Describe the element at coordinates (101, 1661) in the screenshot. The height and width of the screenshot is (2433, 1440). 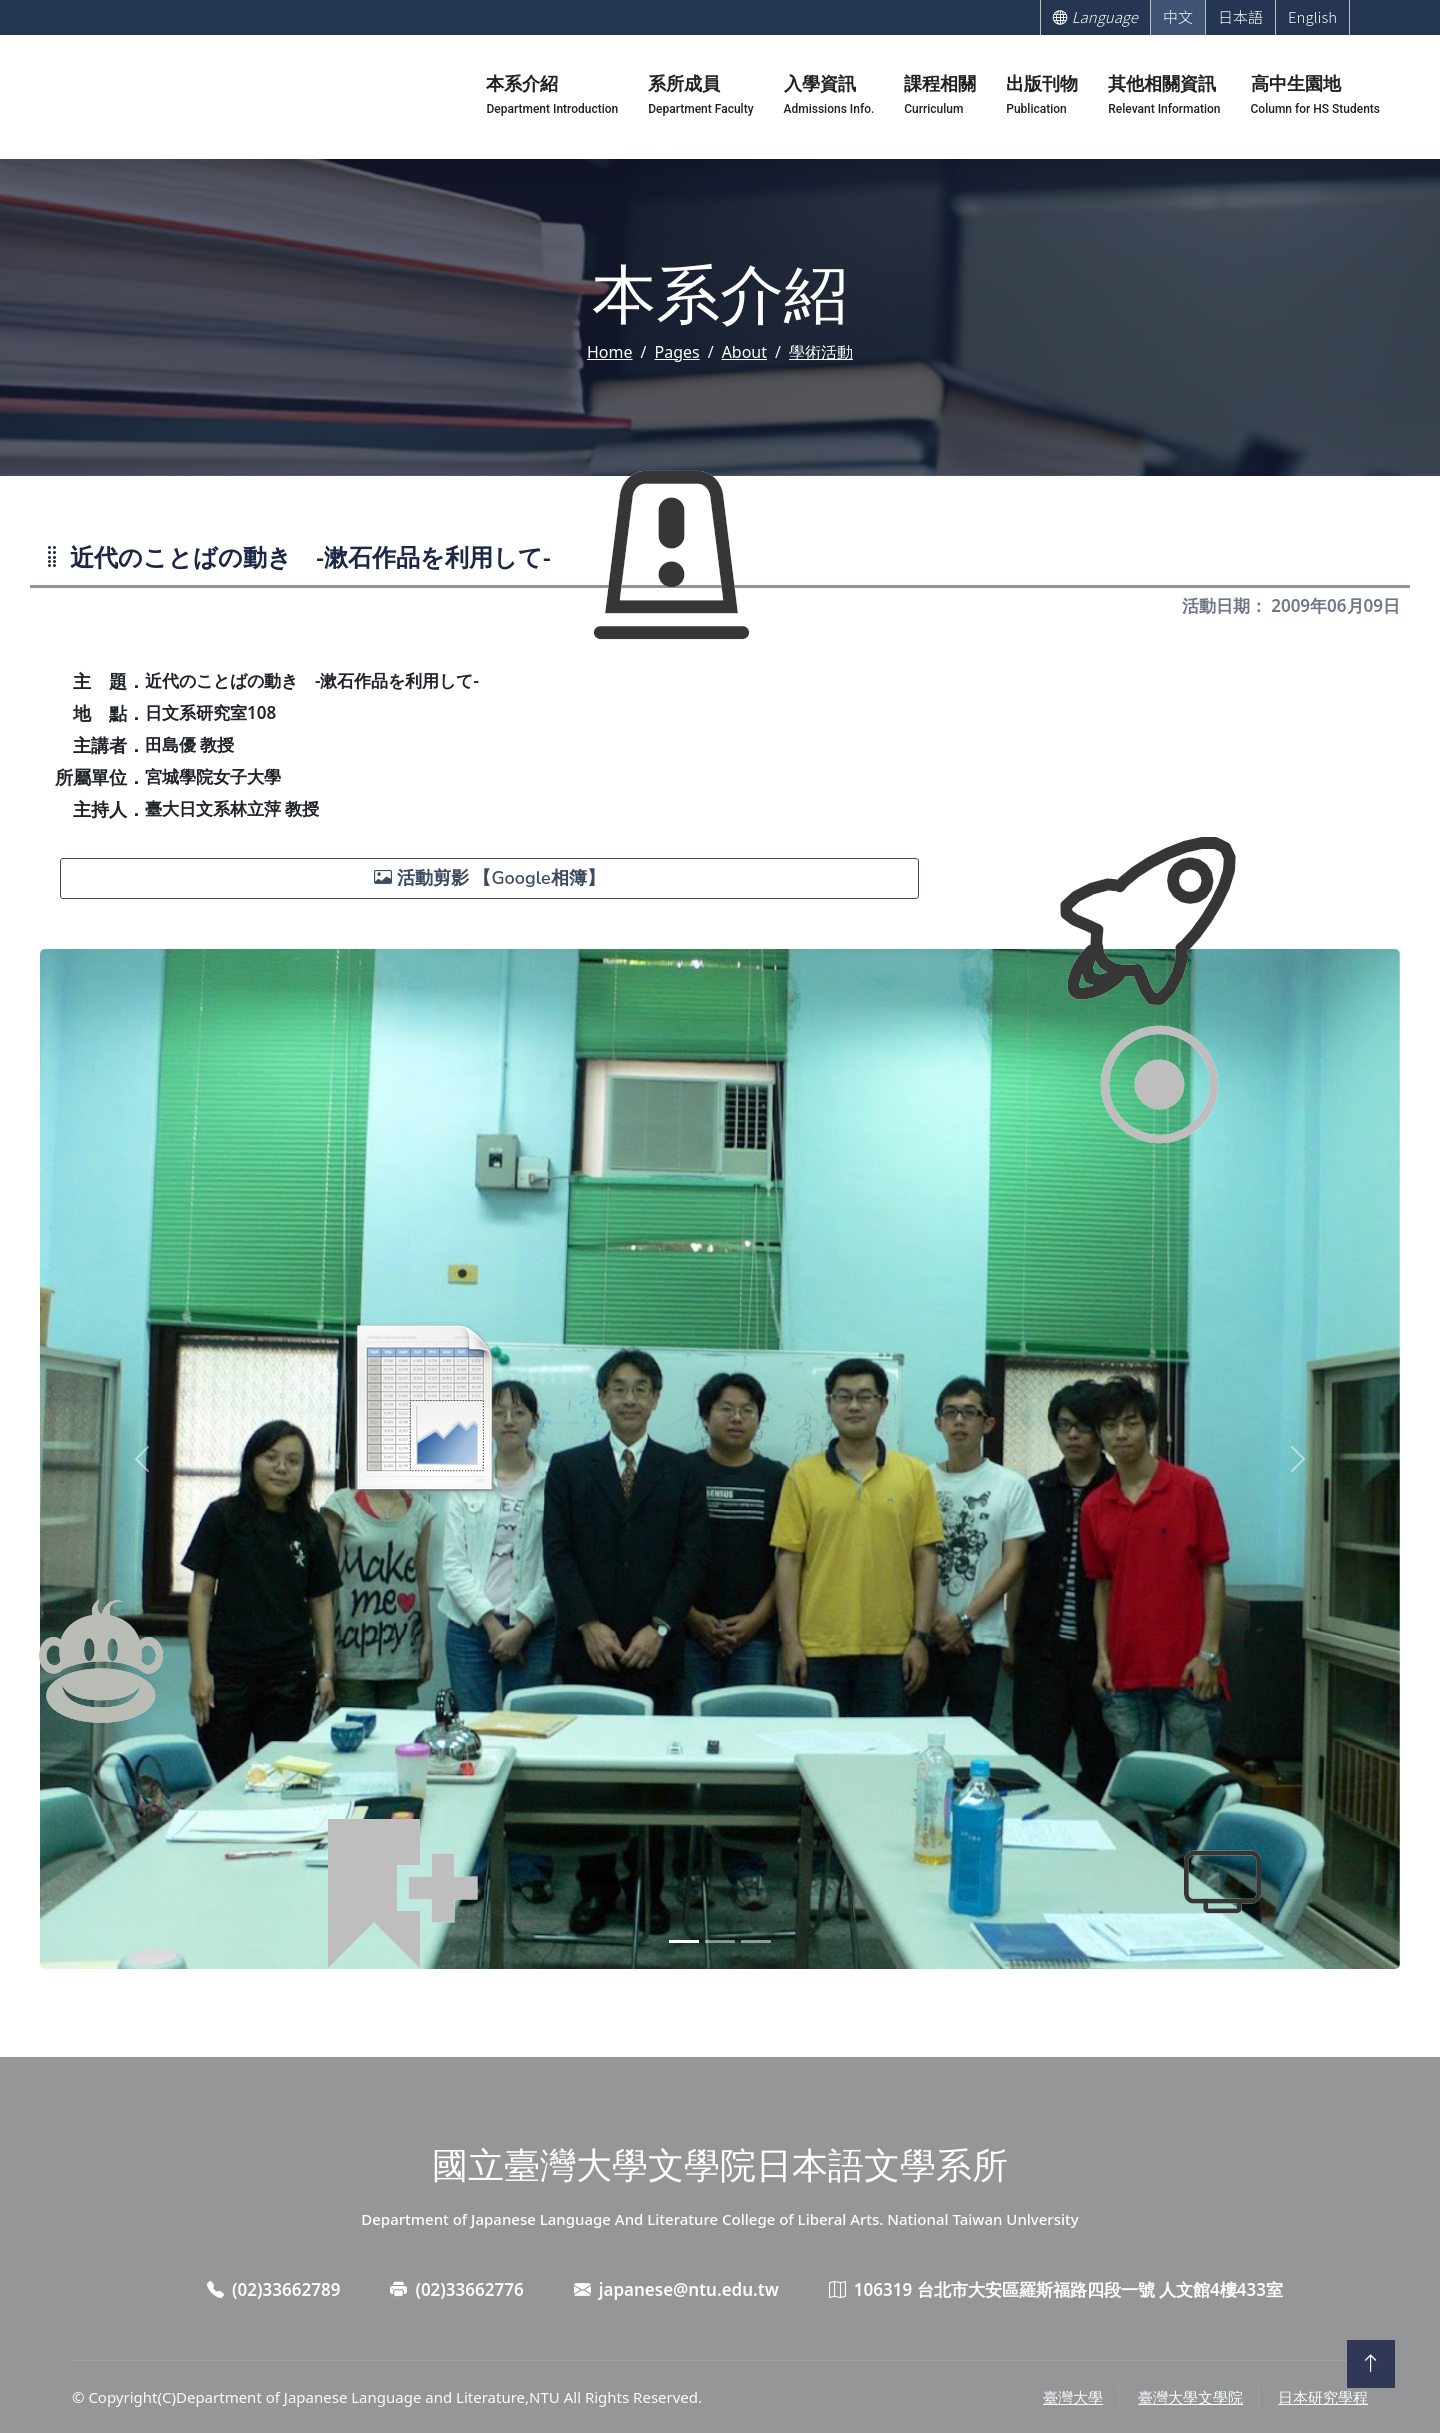
I see `insert monkey face emoji` at that location.